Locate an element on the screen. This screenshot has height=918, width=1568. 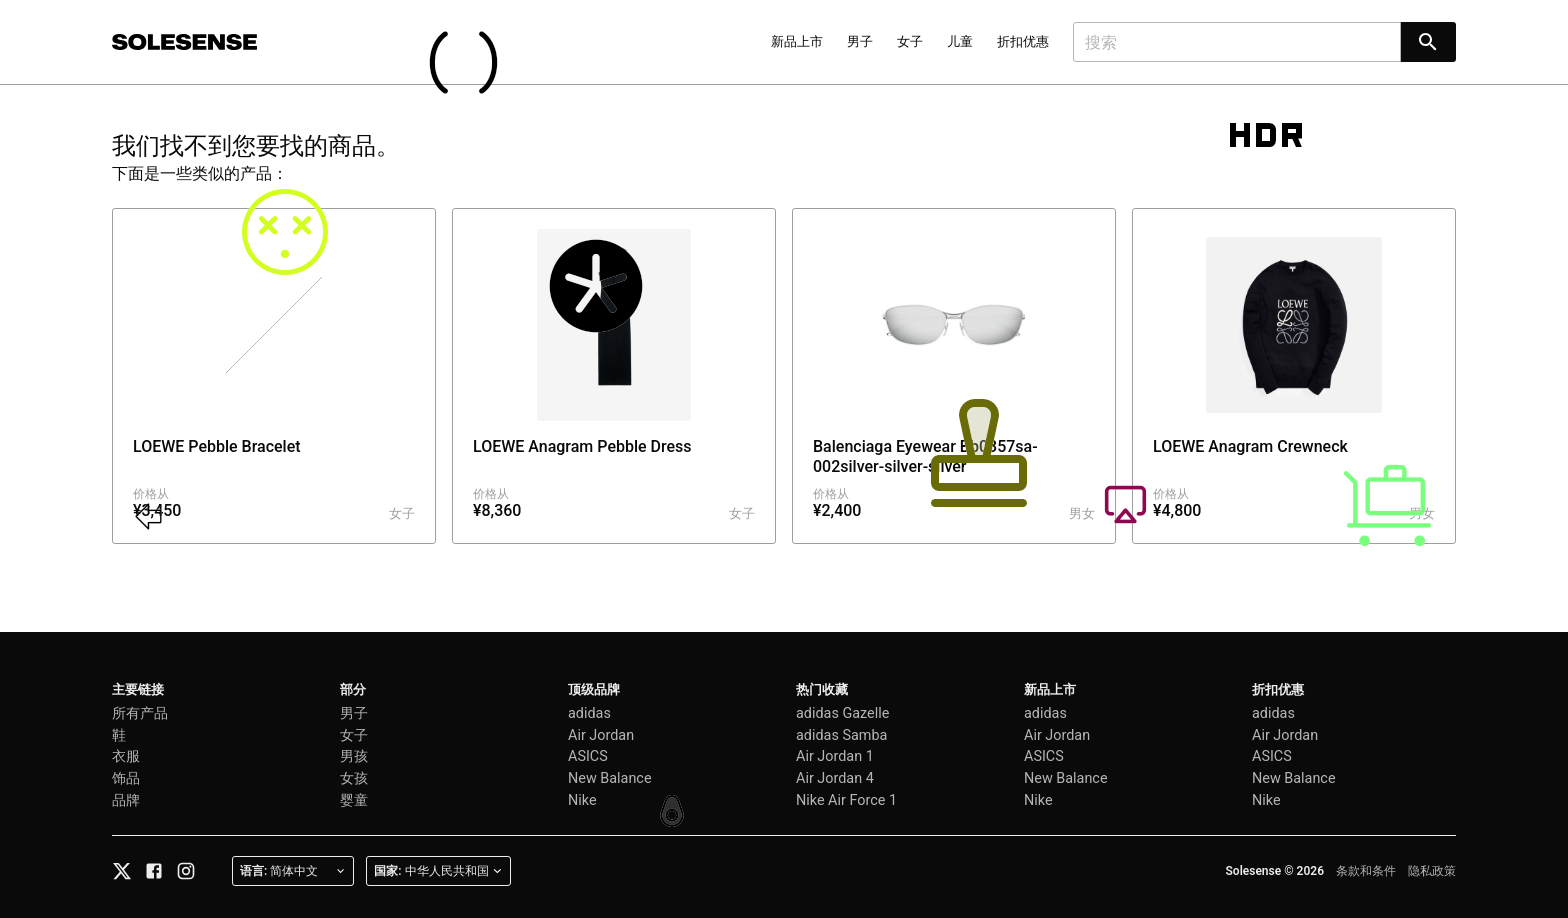
stream content to an external display is located at coordinates (1125, 504).